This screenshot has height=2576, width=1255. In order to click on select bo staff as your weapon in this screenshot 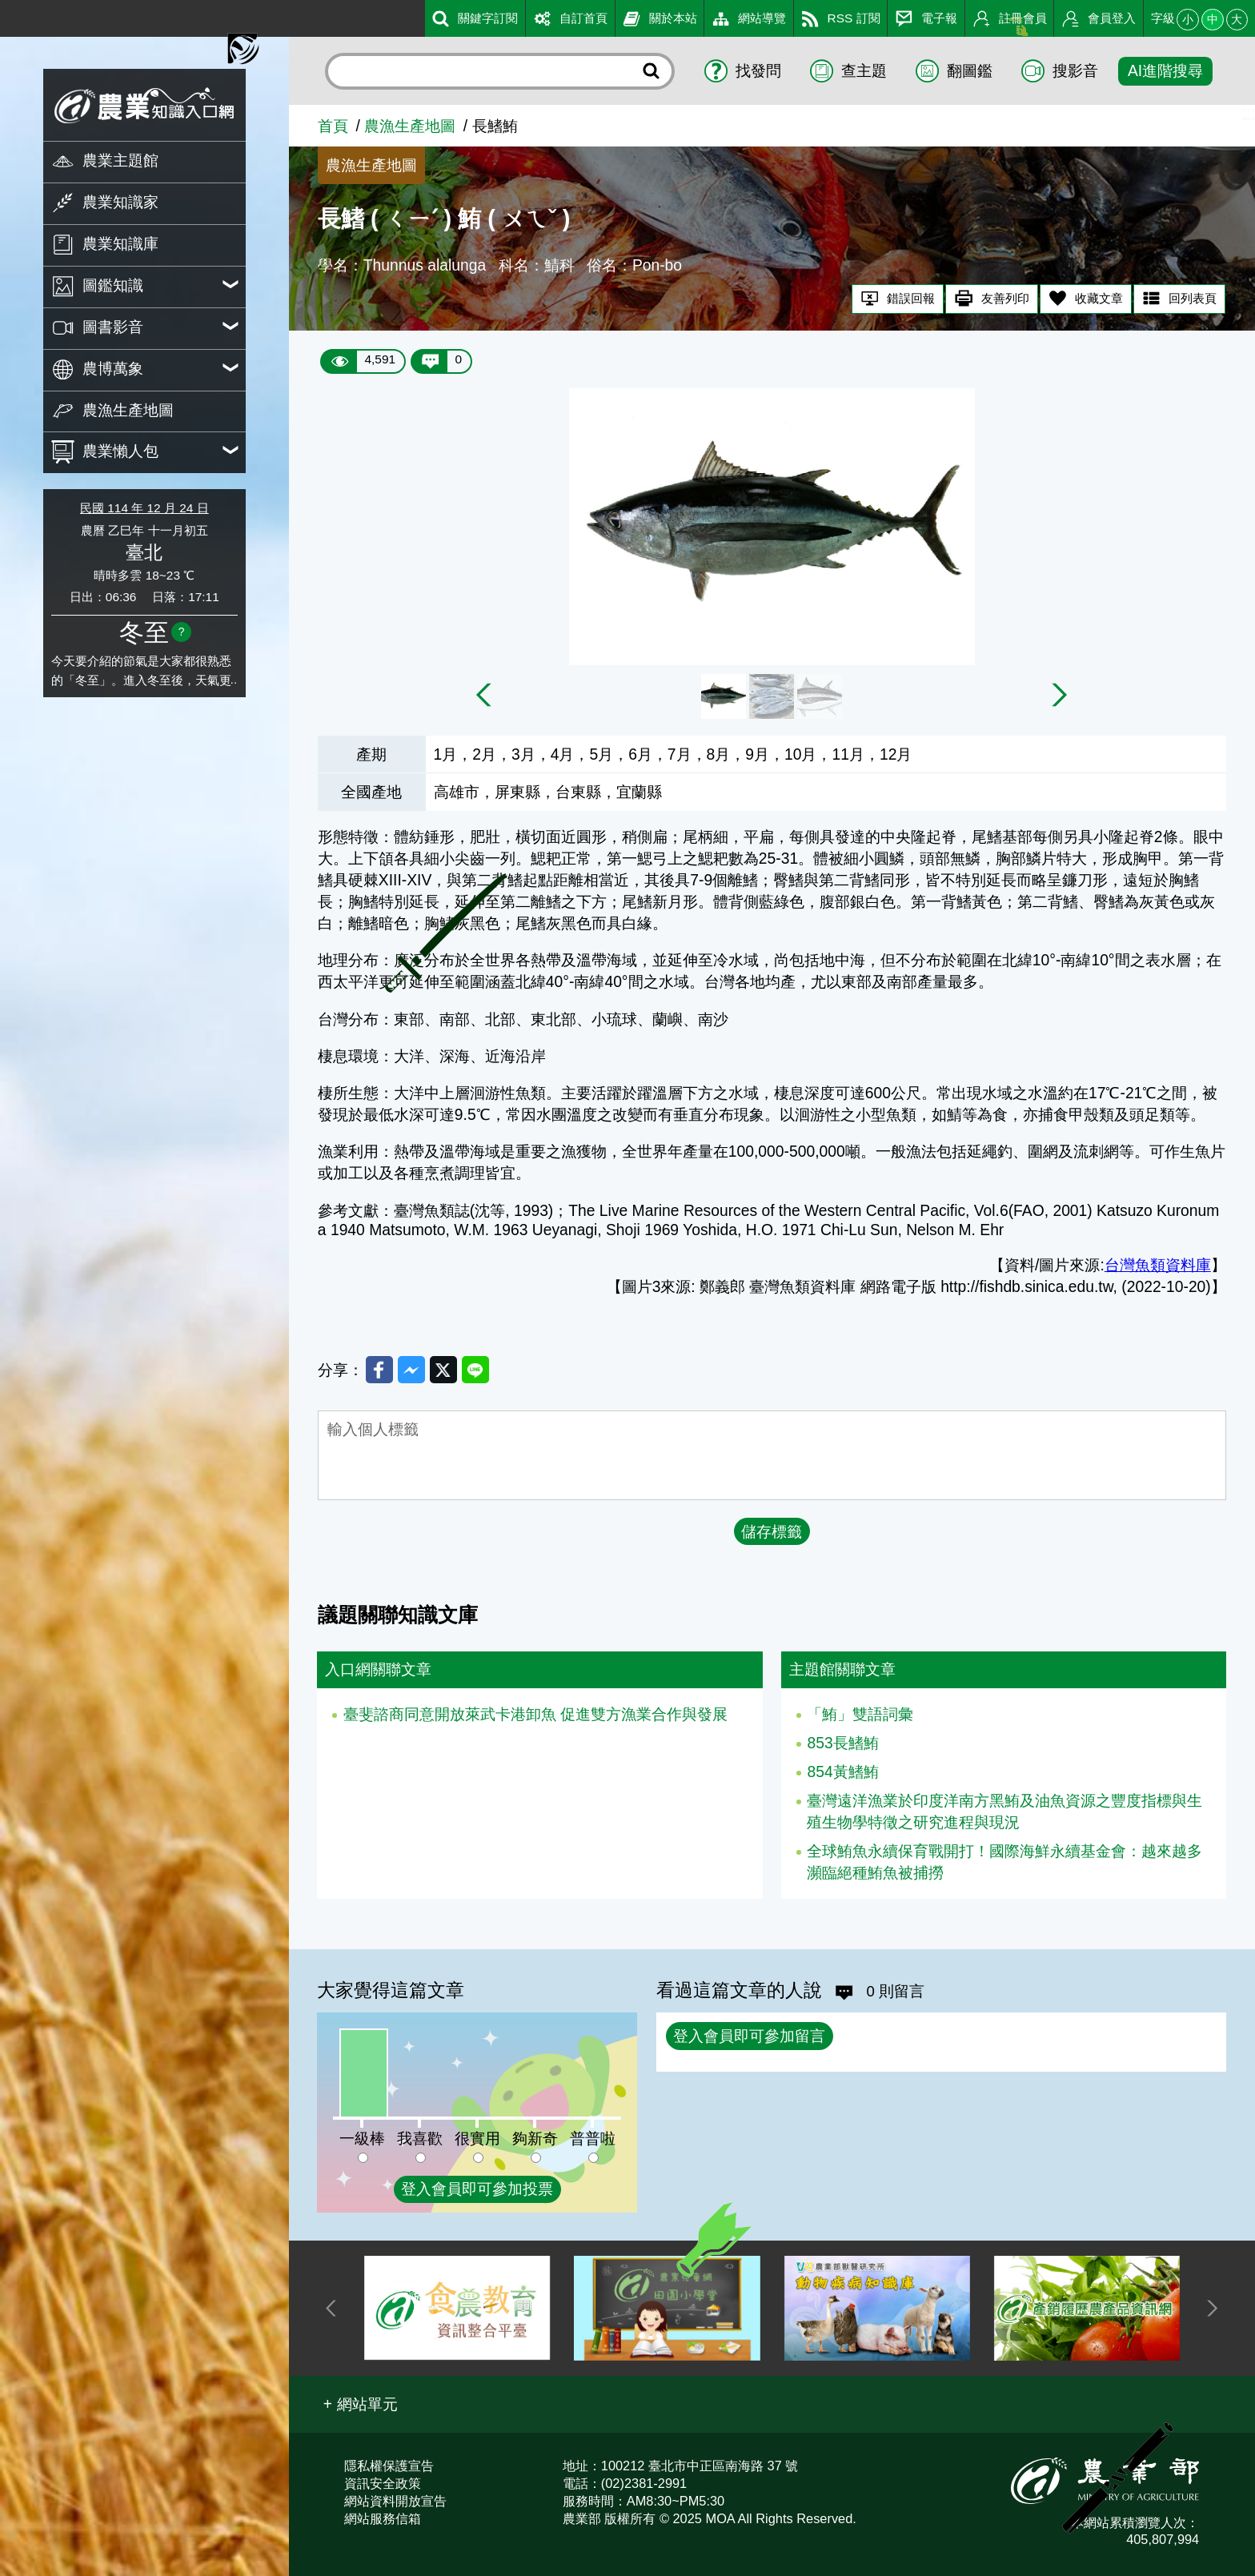, I will do `click(1117, 2478)`.